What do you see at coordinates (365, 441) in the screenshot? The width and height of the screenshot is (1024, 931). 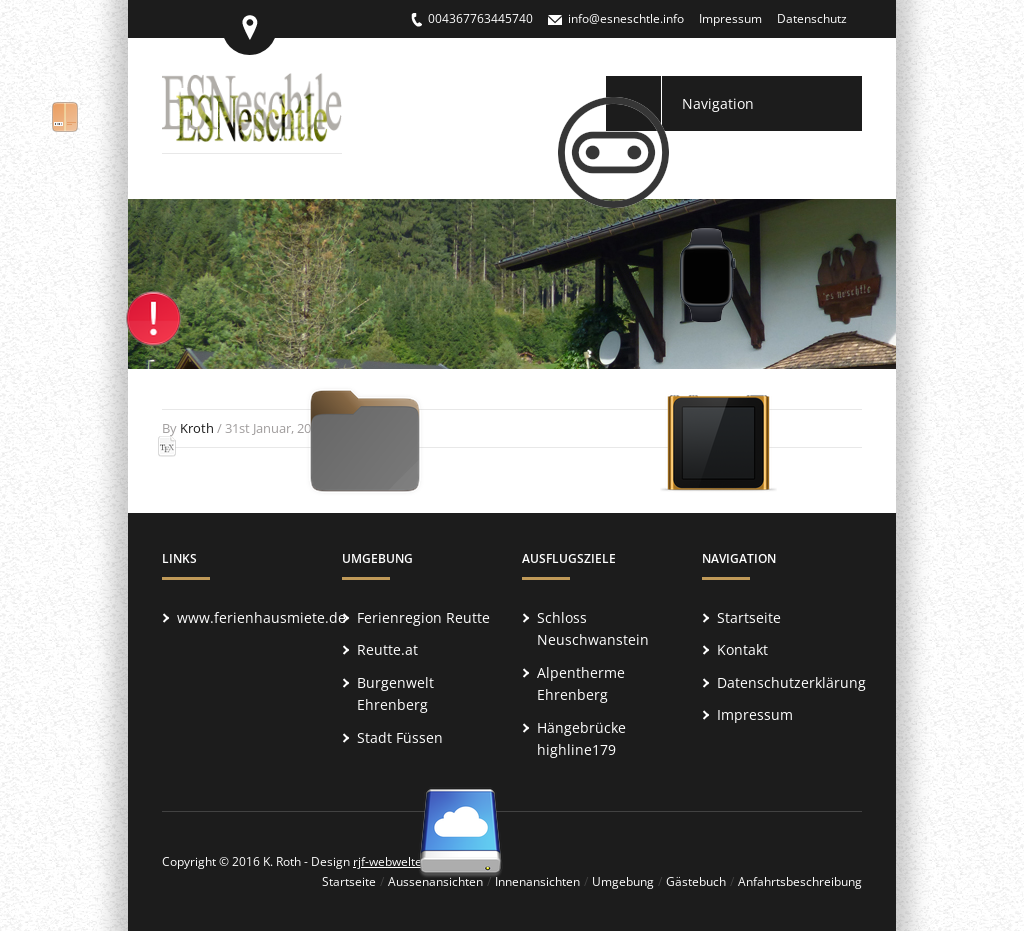 I see `open folder to view contents` at bounding box center [365, 441].